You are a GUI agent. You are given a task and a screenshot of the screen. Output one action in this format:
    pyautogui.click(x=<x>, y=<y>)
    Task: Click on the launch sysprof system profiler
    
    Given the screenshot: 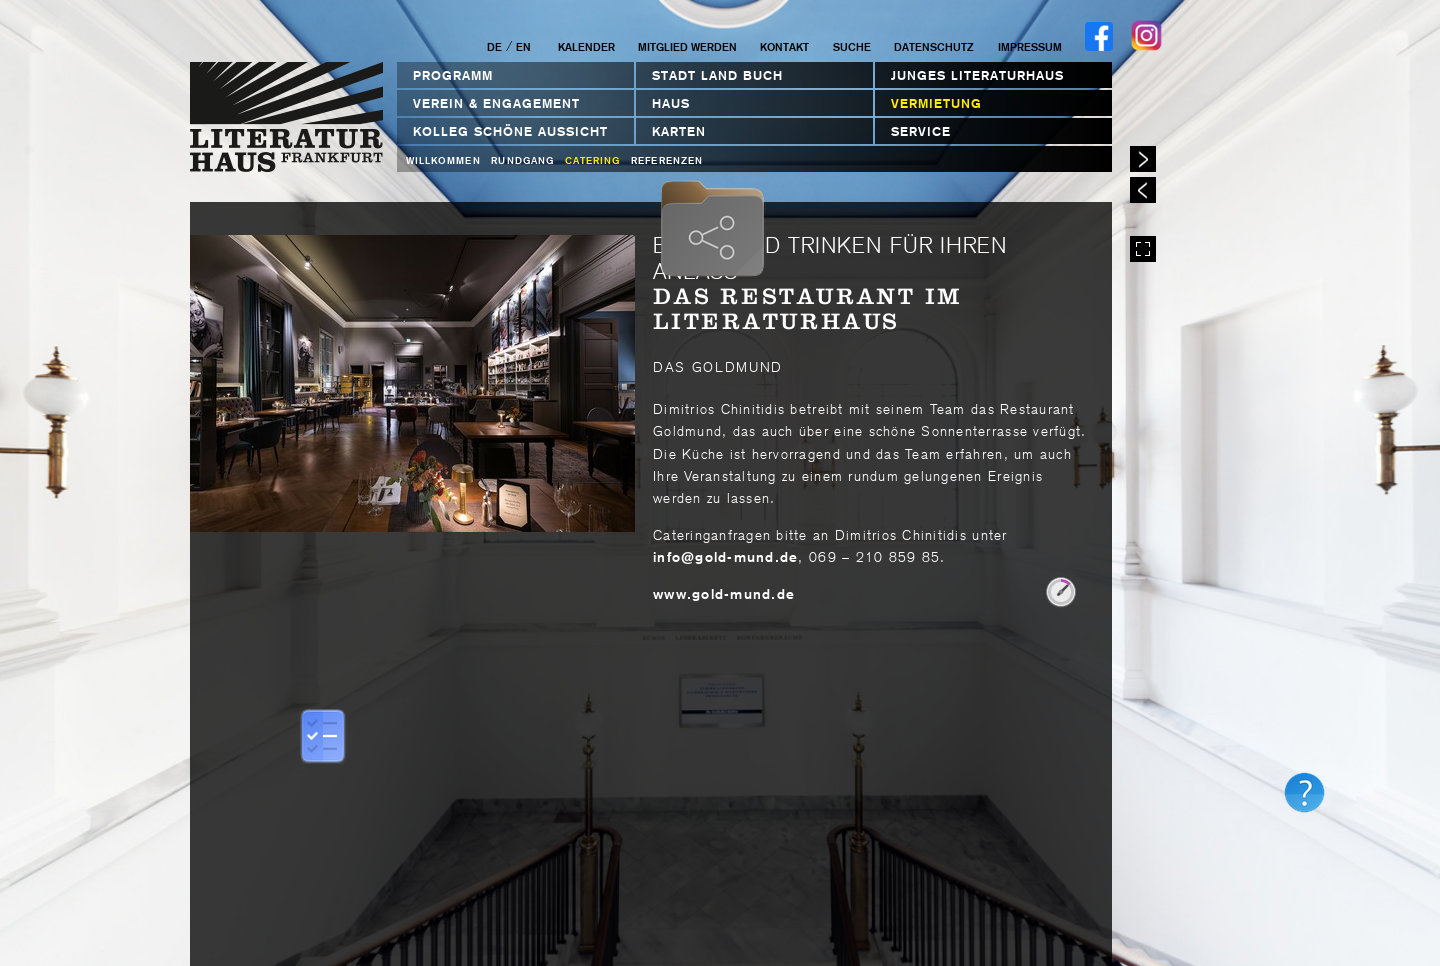 What is the action you would take?
    pyautogui.click(x=1061, y=592)
    